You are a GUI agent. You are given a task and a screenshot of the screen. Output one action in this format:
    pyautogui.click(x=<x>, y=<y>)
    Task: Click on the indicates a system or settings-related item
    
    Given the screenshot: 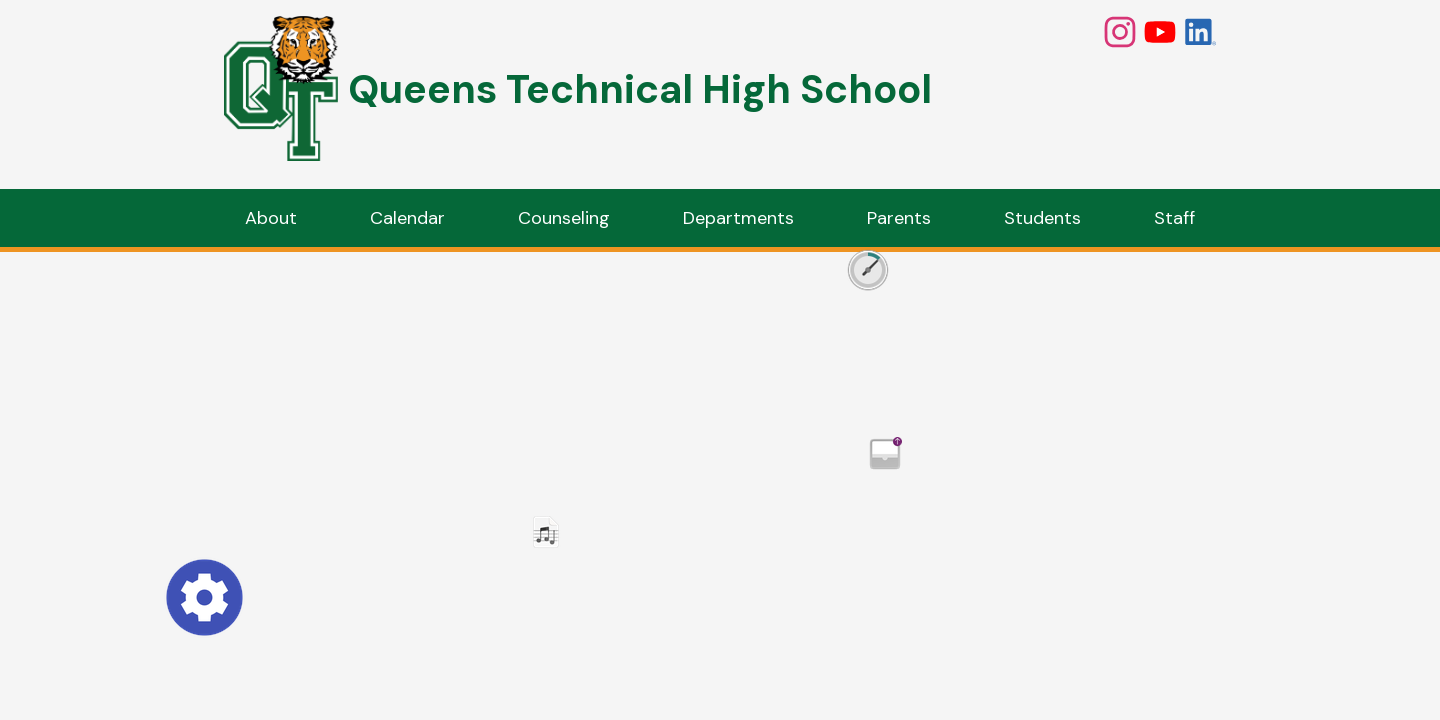 What is the action you would take?
    pyautogui.click(x=204, y=597)
    